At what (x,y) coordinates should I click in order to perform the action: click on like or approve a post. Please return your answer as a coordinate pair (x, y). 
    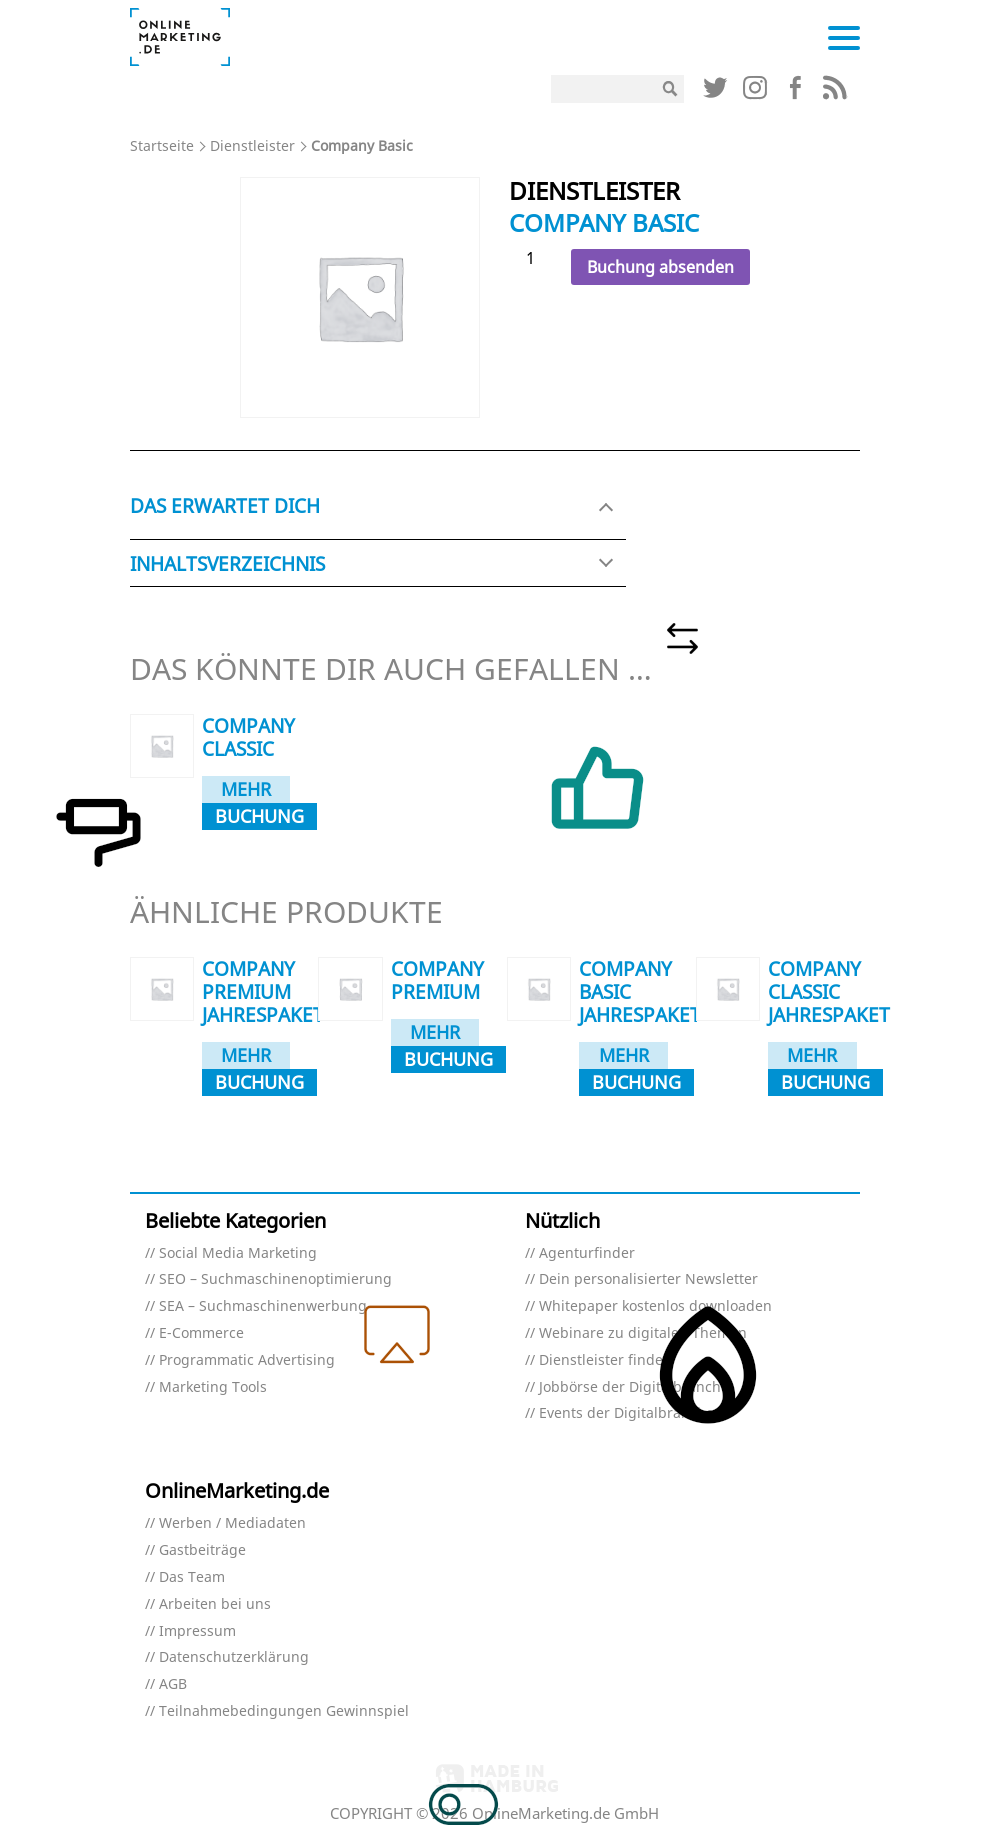
    Looking at the image, I should click on (597, 792).